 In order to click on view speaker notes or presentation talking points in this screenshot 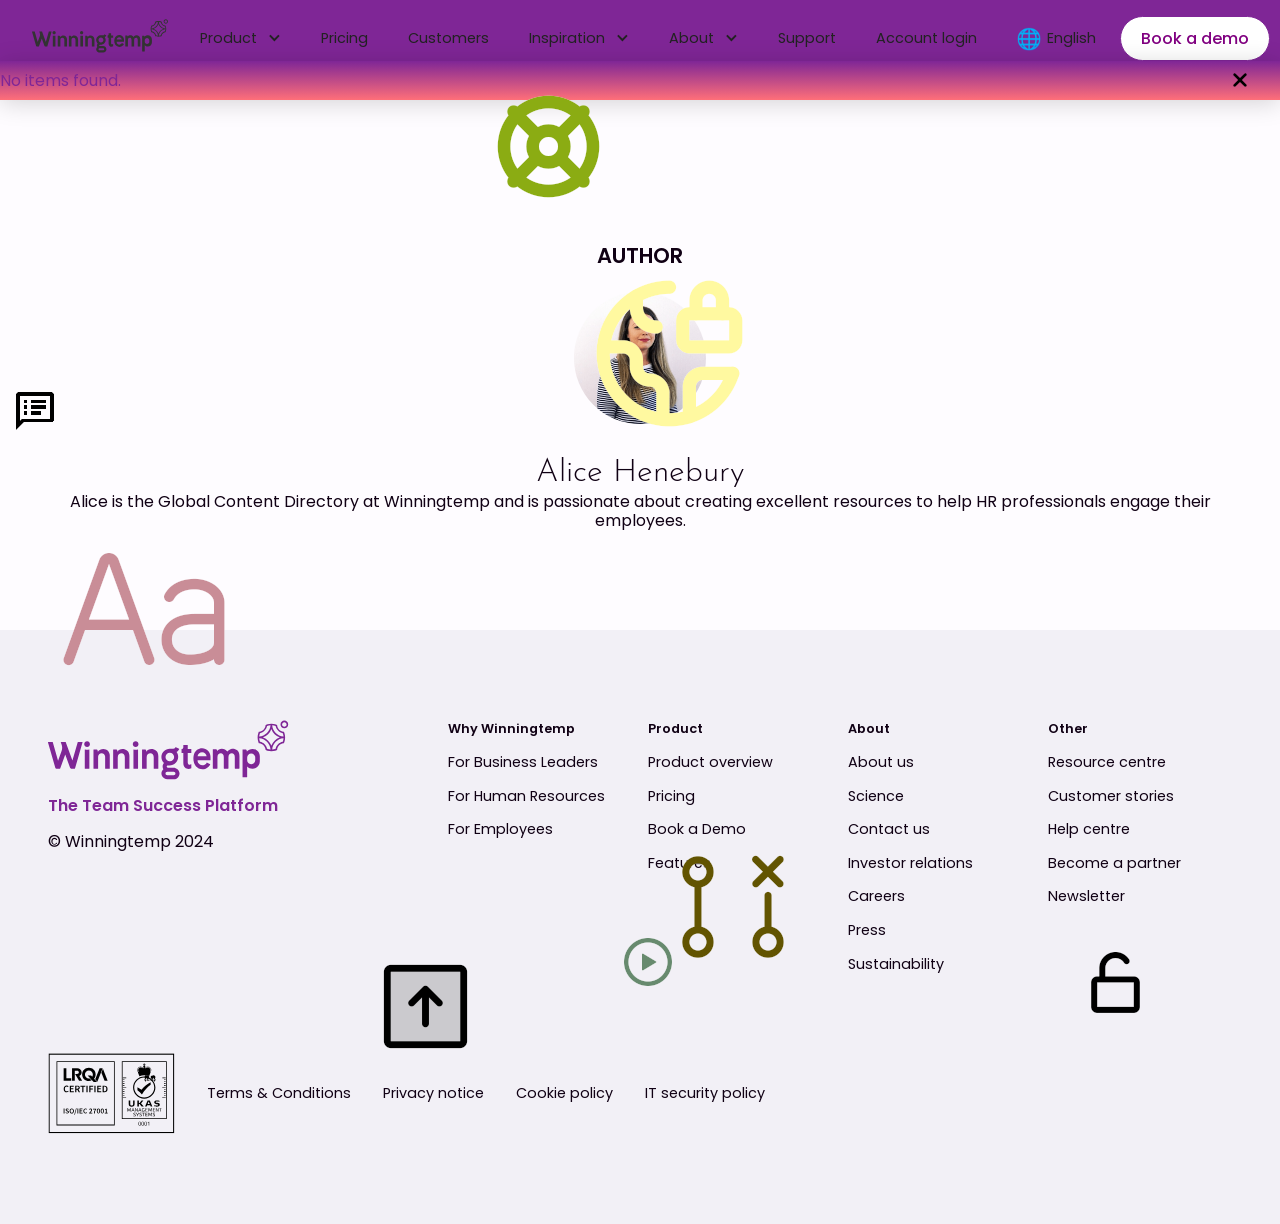, I will do `click(35, 411)`.